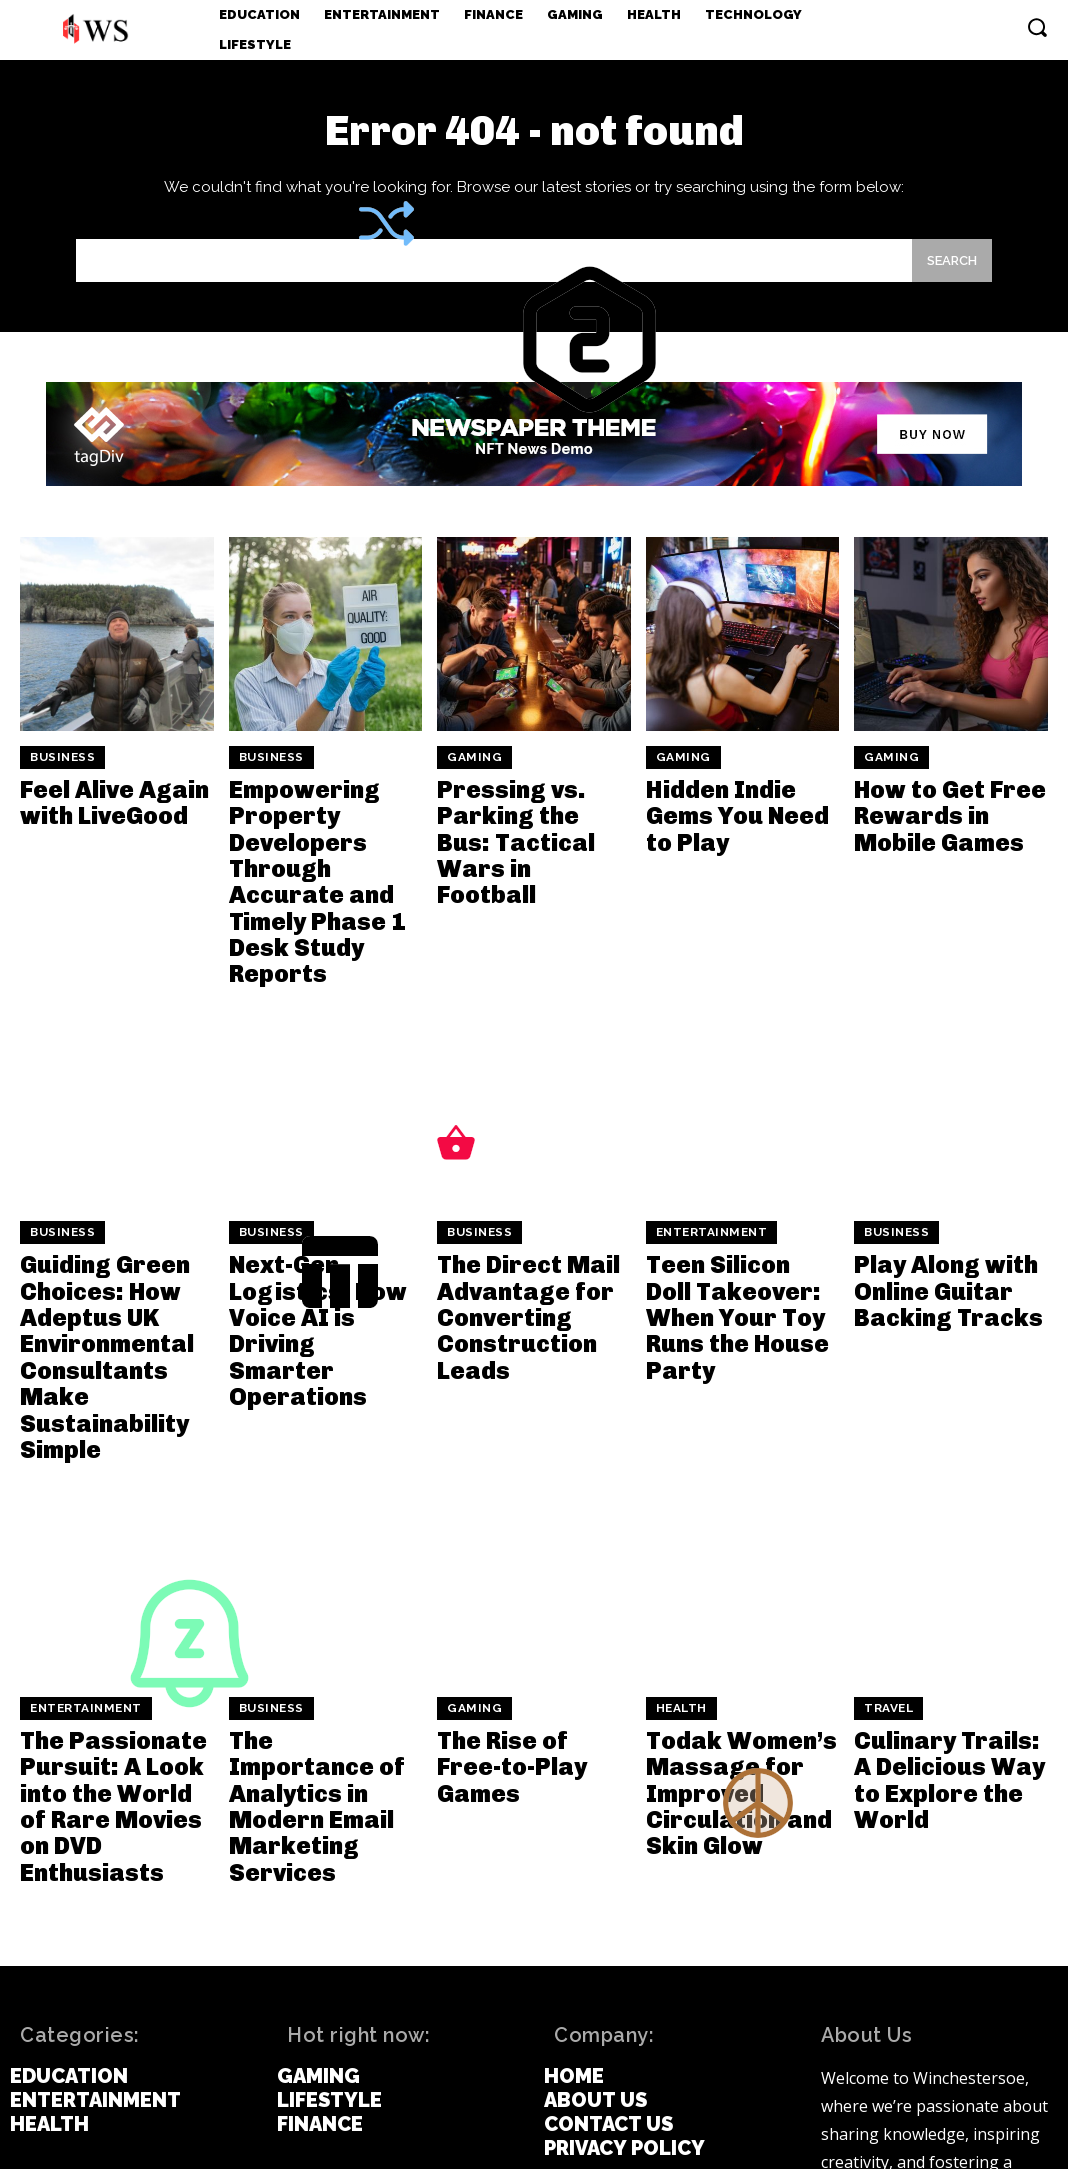 Image resolution: width=1068 pixels, height=2169 pixels. I want to click on view your shopping basket, so click(456, 1143).